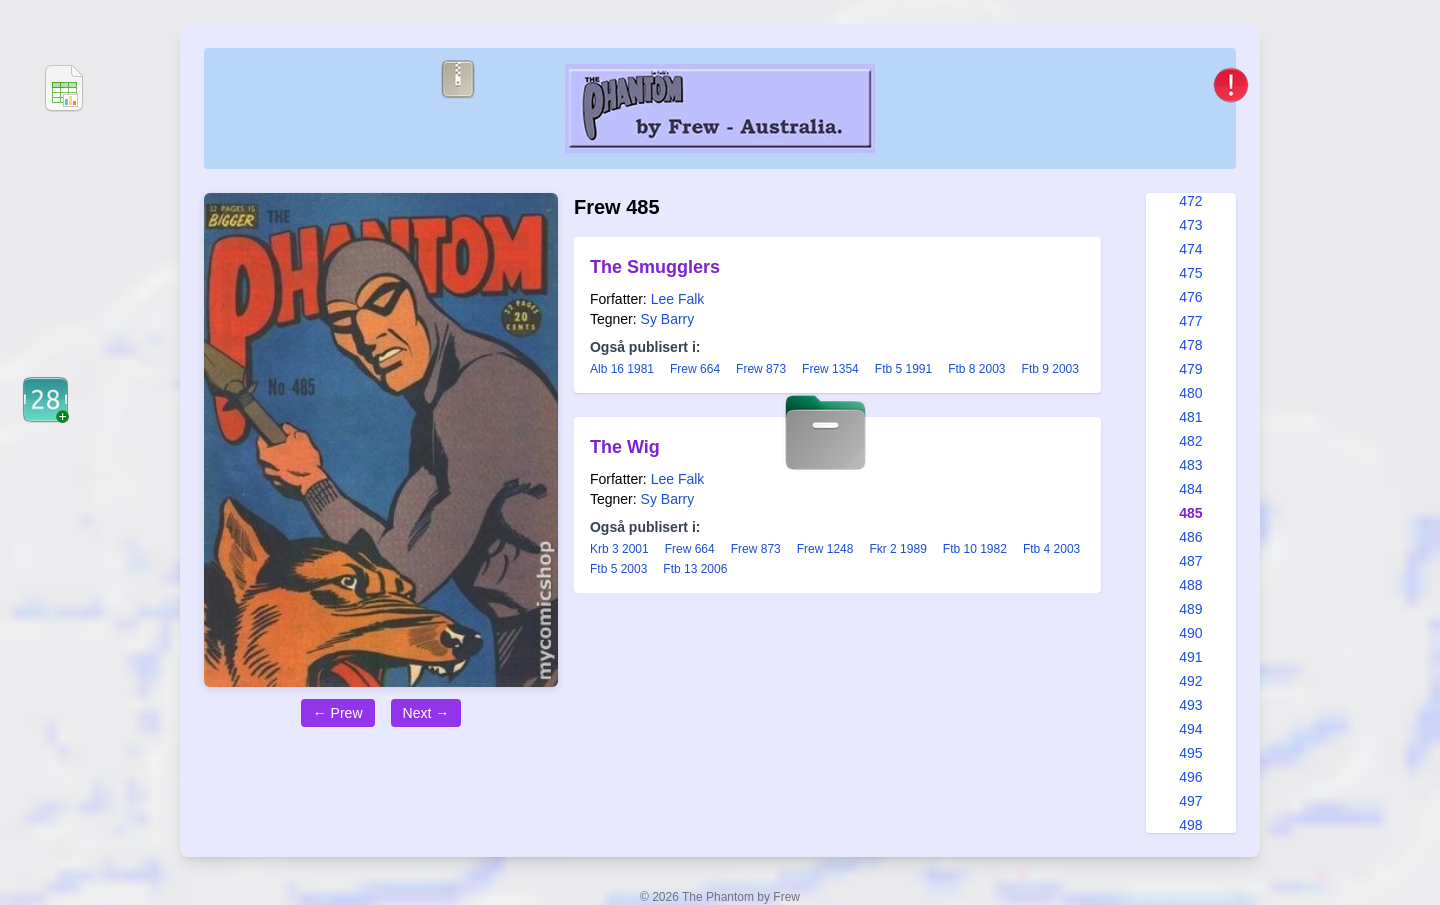 The width and height of the screenshot is (1440, 905). I want to click on open file roller archive manager, so click(458, 79).